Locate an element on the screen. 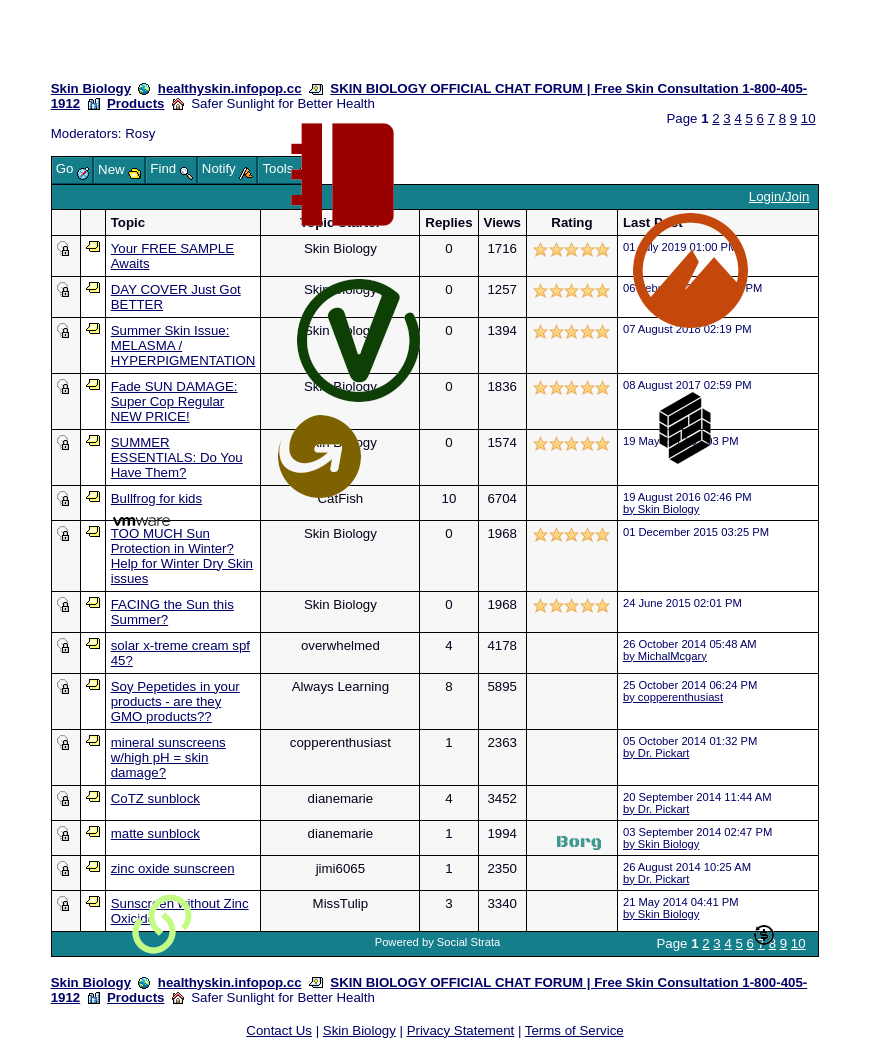  open the MoneyGram app is located at coordinates (319, 456).